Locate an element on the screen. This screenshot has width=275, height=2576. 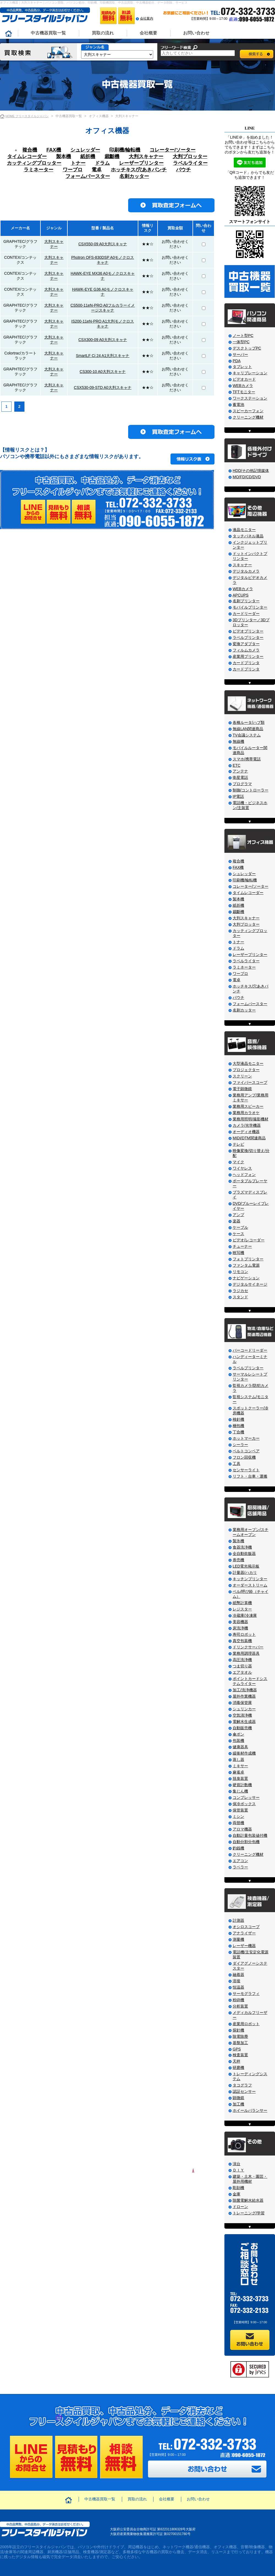
access oil drilling or extraction features is located at coordinates (193, 2170).